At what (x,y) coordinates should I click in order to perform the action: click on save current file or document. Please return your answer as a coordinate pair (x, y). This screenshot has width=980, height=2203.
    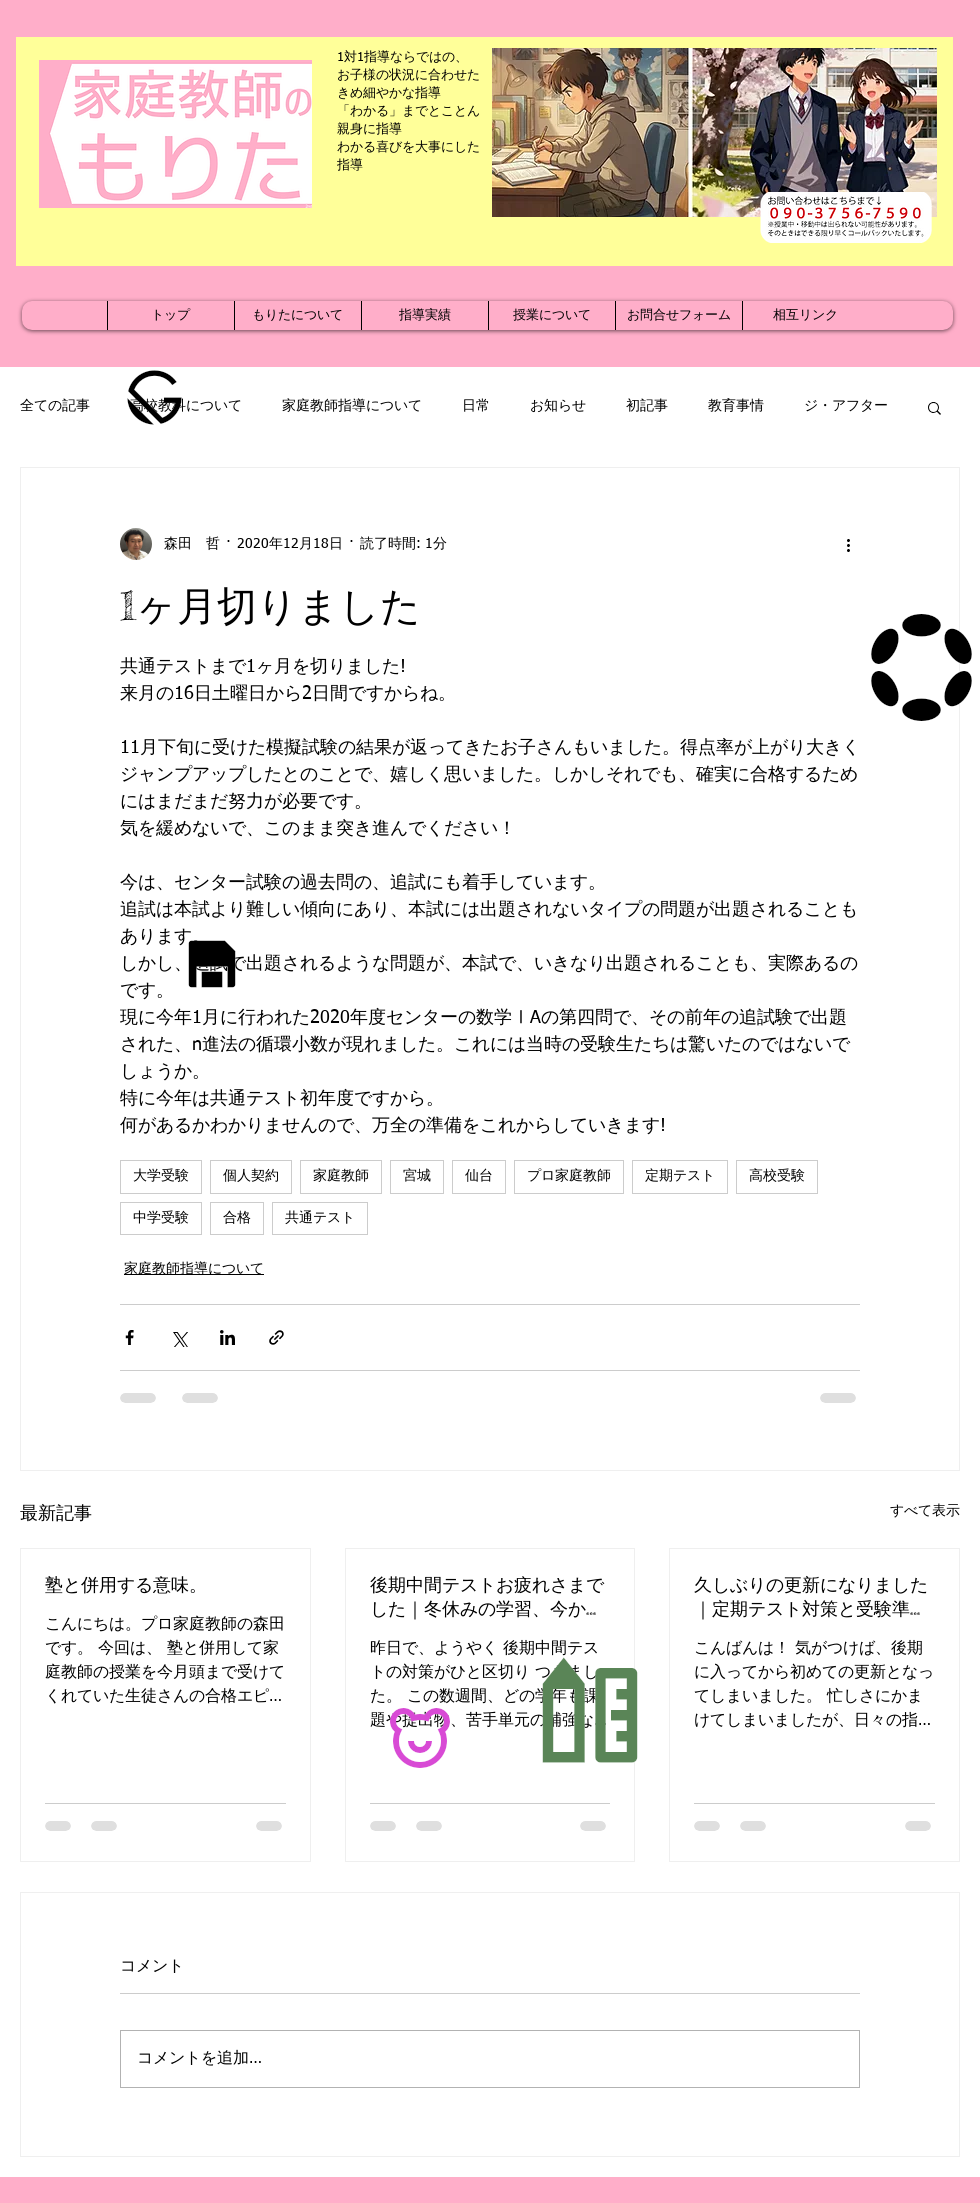
    Looking at the image, I should click on (212, 964).